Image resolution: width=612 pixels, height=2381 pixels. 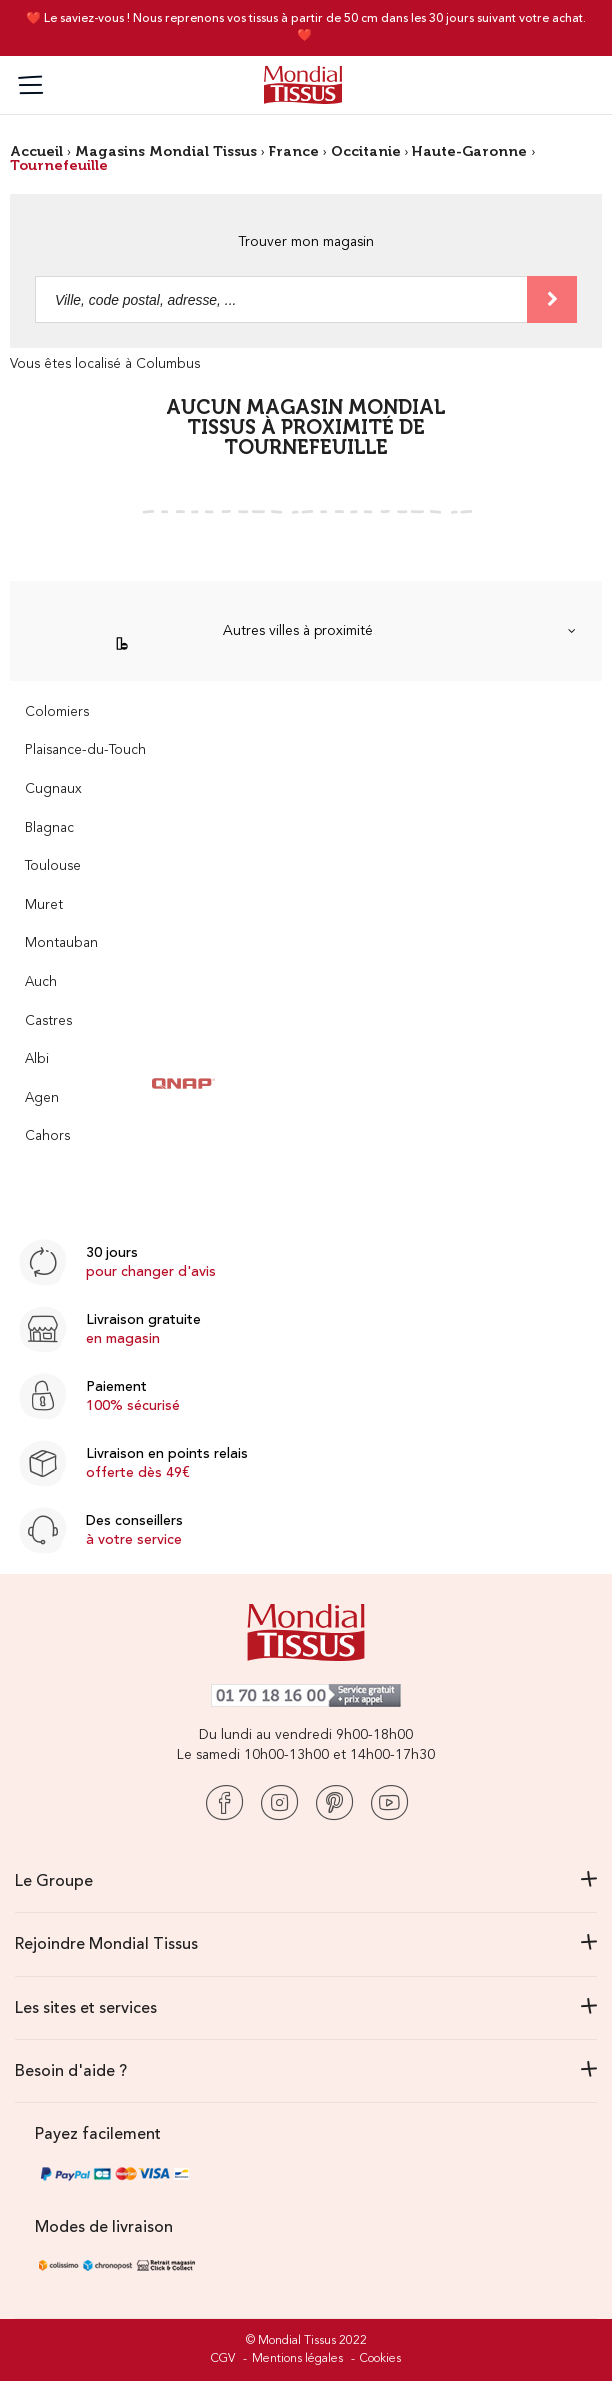 What do you see at coordinates (183, 1083) in the screenshot?
I see `QNAP brand logo` at bounding box center [183, 1083].